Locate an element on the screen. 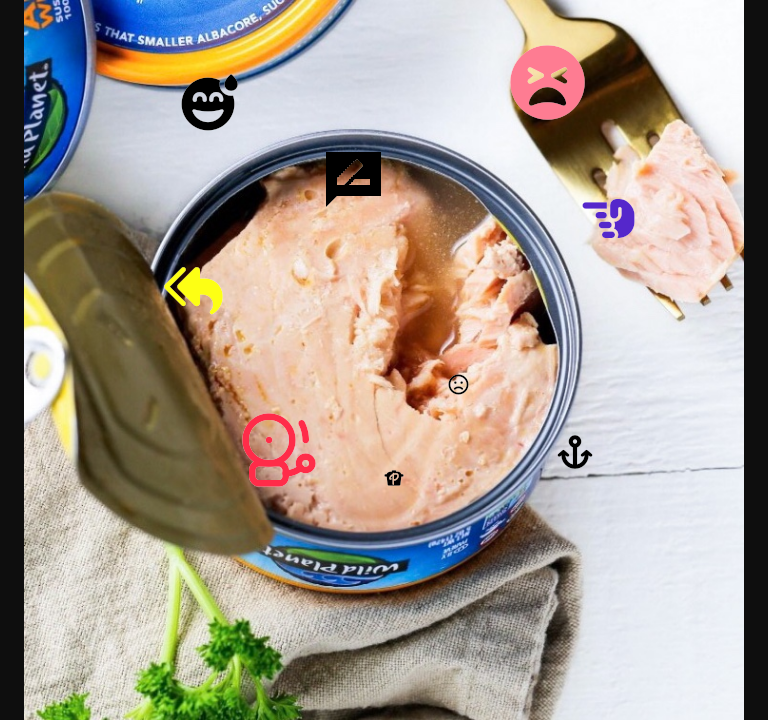 Image resolution: width=768 pixels, height=720 pixels. indicates negative feedback or dissatisfaction is located at coordinates (458, 384).